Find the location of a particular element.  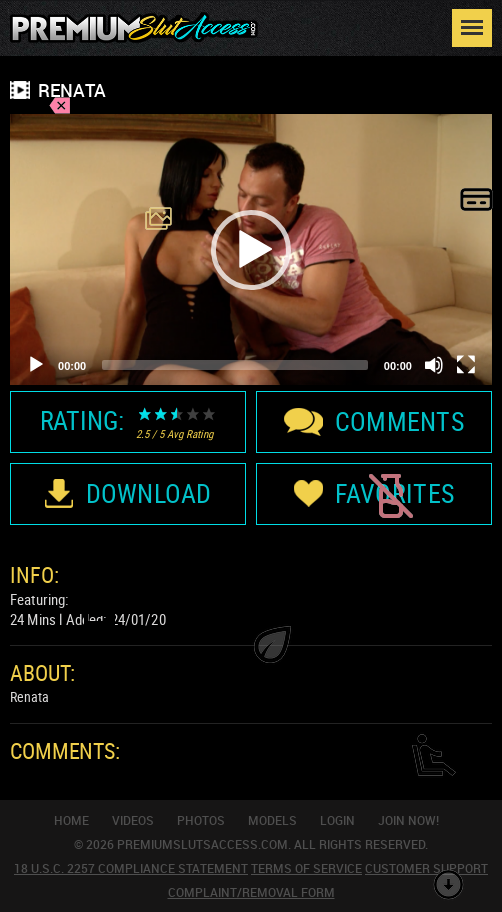

download file or content is located at coordinates (448, 884).